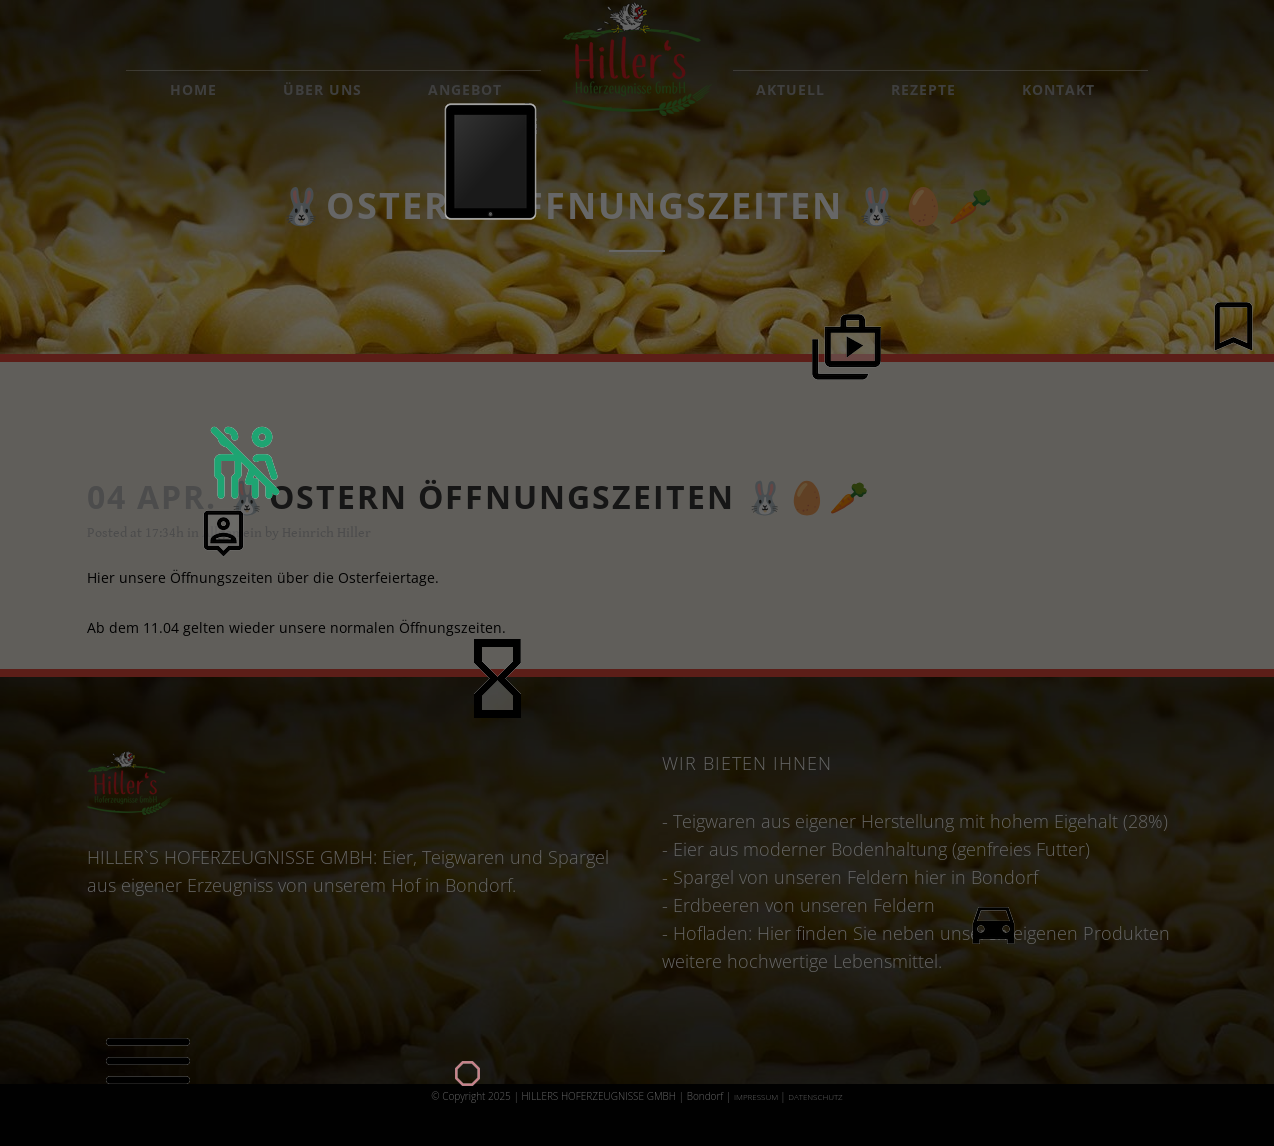 This screenshot has height=1146, width=1274. I want to click on view your google play store purchases, so click(846, 348).